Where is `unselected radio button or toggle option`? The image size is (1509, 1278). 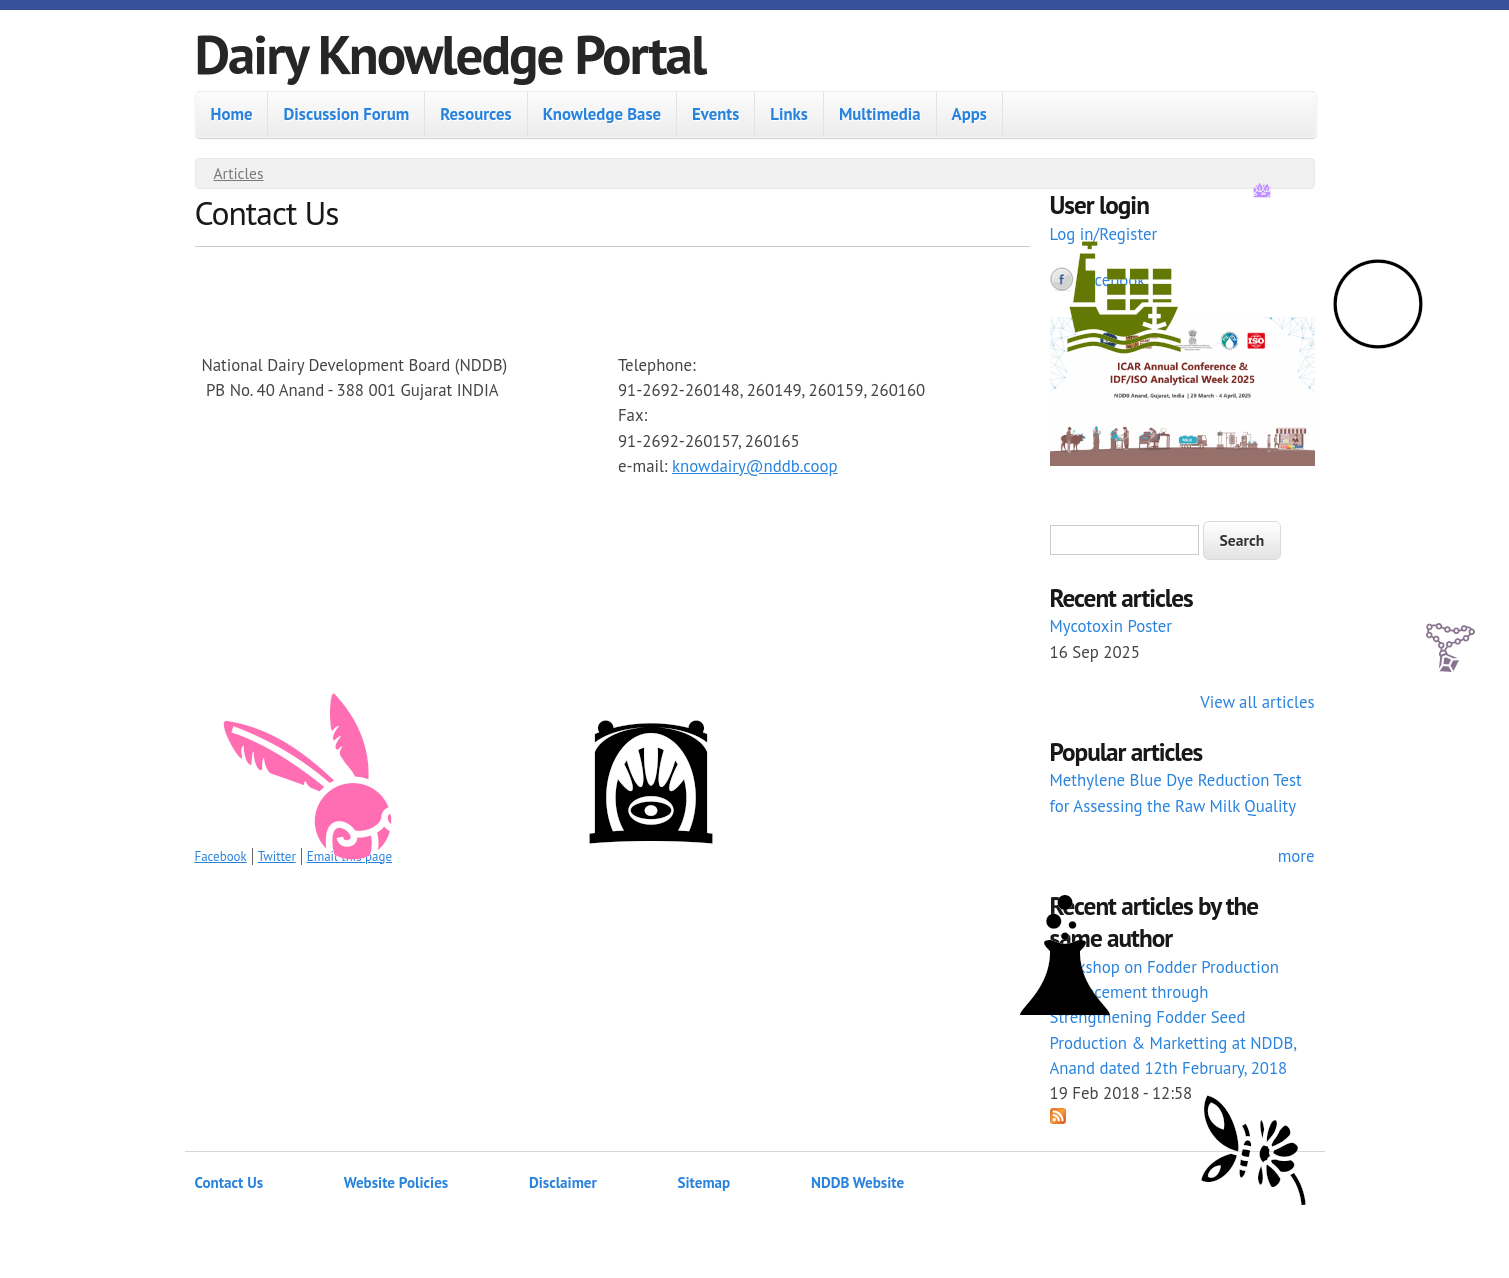 unselected radio button or toggle option is located at coordinates (1378, 304).